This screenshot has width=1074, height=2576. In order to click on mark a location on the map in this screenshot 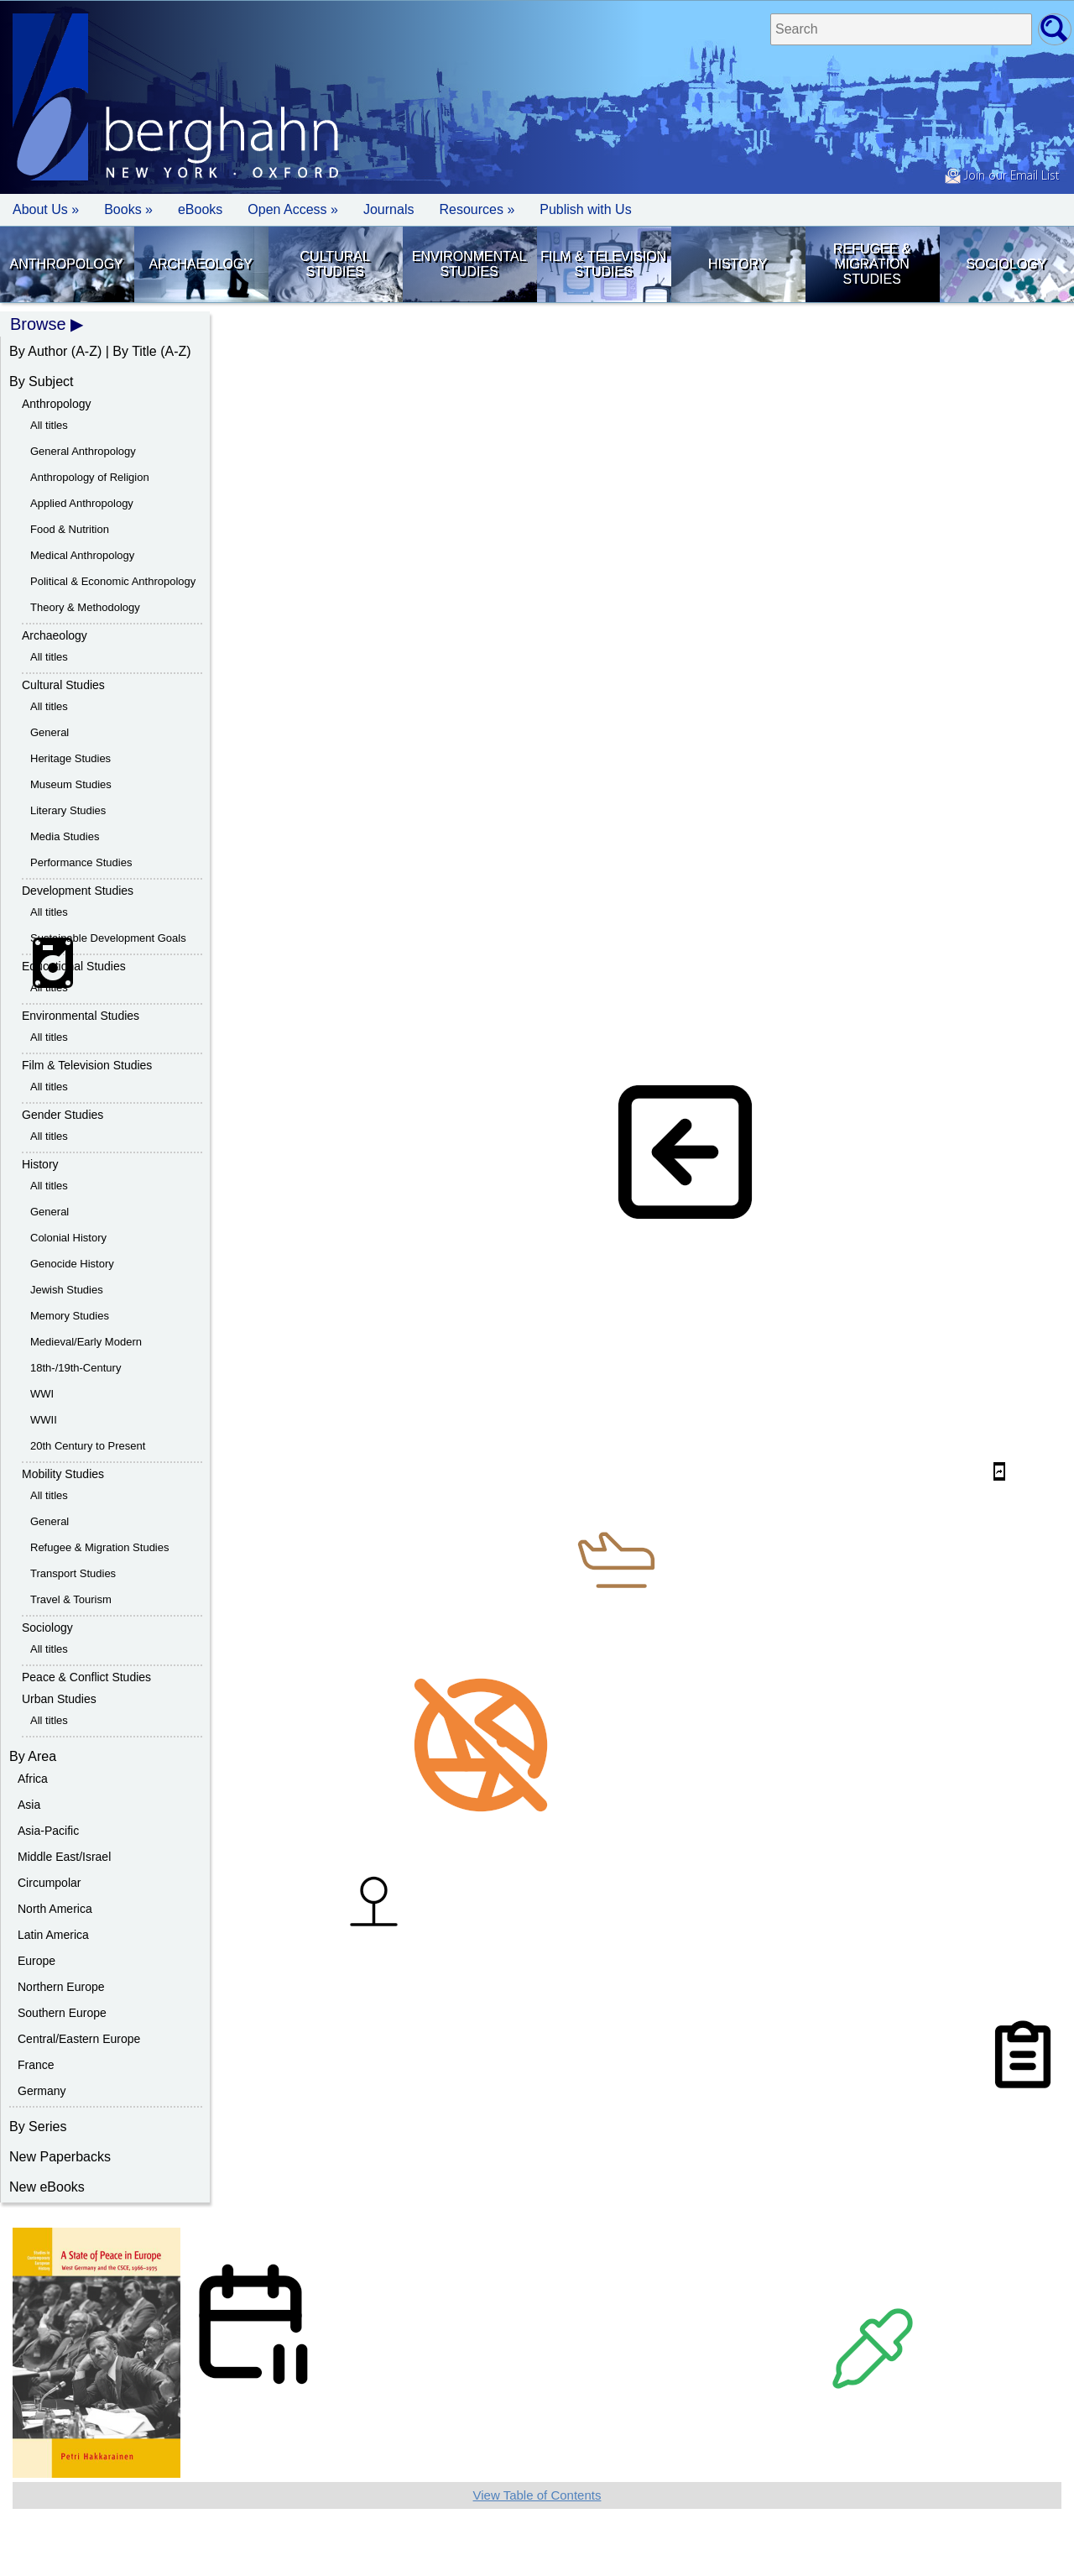, I will do `click(373, 1902)`.